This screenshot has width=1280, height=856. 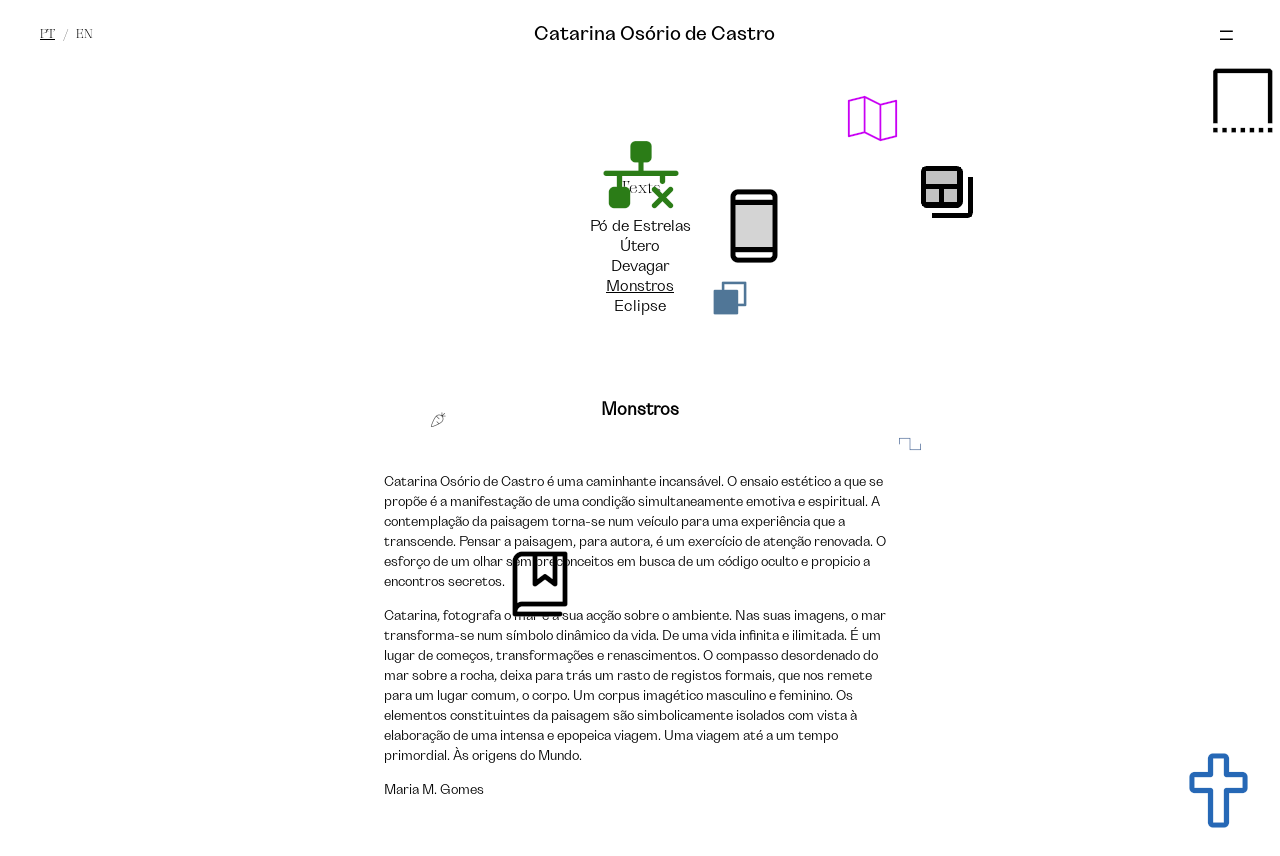 I want to click on browse vegetable or produce category, so click(x=438, y=420).